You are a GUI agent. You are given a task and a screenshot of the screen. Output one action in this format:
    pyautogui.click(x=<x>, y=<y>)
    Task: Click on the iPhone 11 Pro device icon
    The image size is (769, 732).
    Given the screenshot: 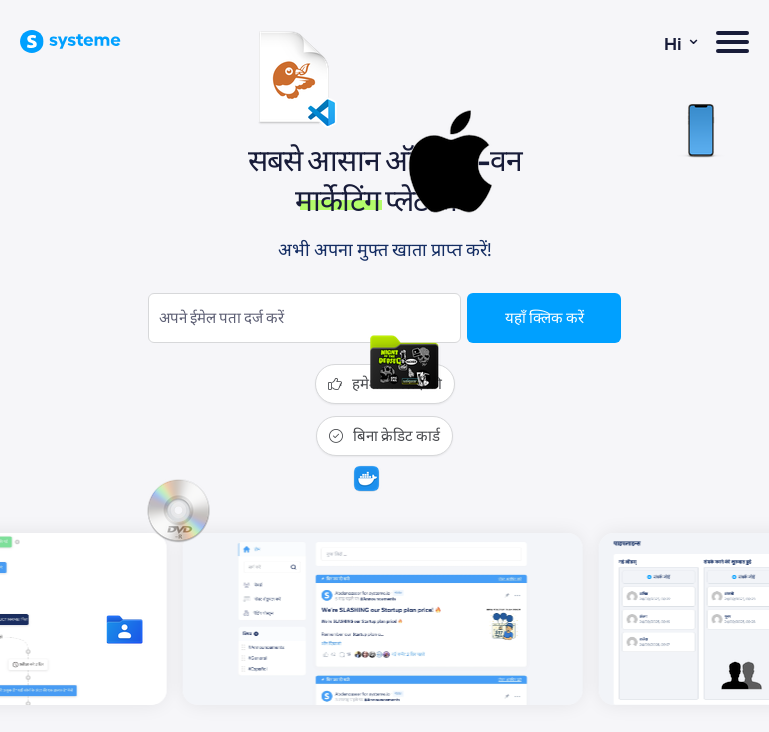 What is the action you would take?
    pyautogui.click(x=701, y=131)
    